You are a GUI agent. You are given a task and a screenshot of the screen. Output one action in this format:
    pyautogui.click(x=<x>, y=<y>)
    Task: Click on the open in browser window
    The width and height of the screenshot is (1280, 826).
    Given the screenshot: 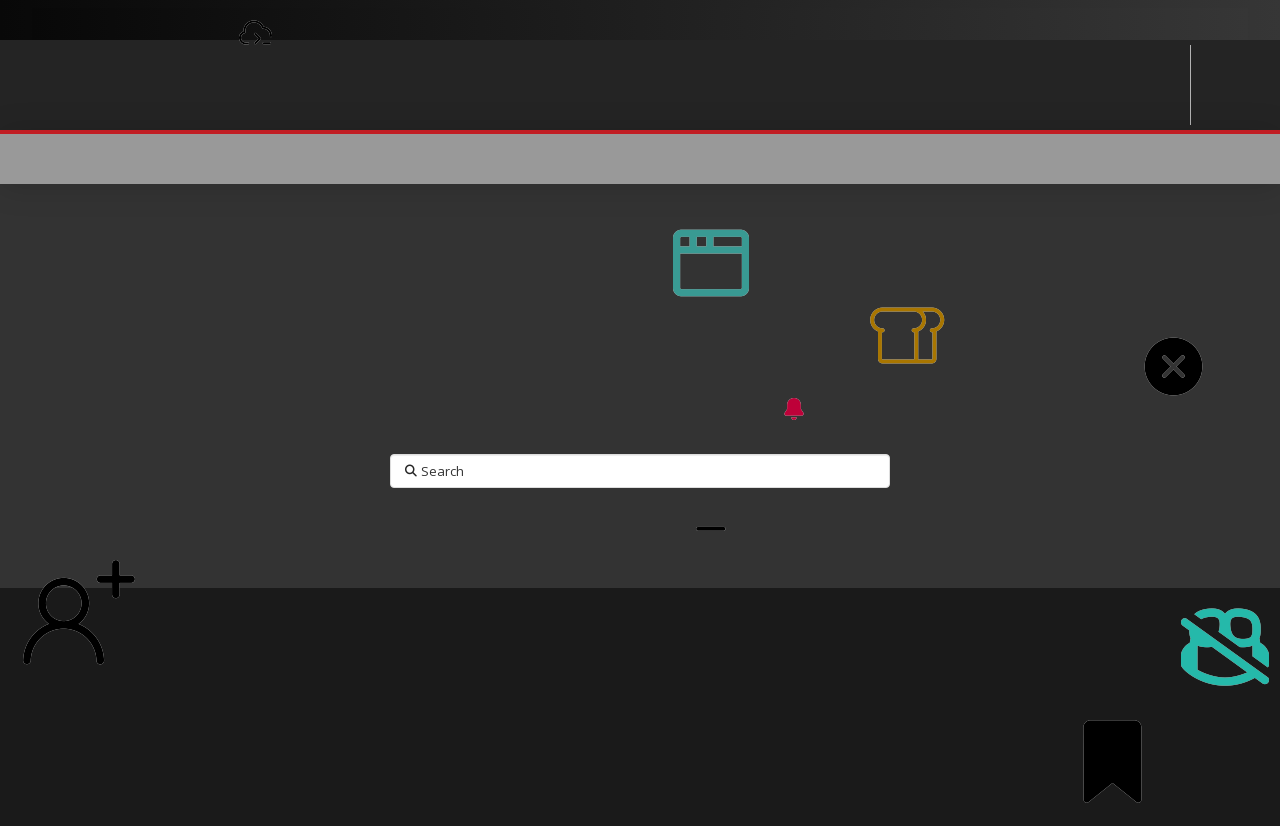 What is the action you would take?
    pyautogui.click(x=711, y=263)
    